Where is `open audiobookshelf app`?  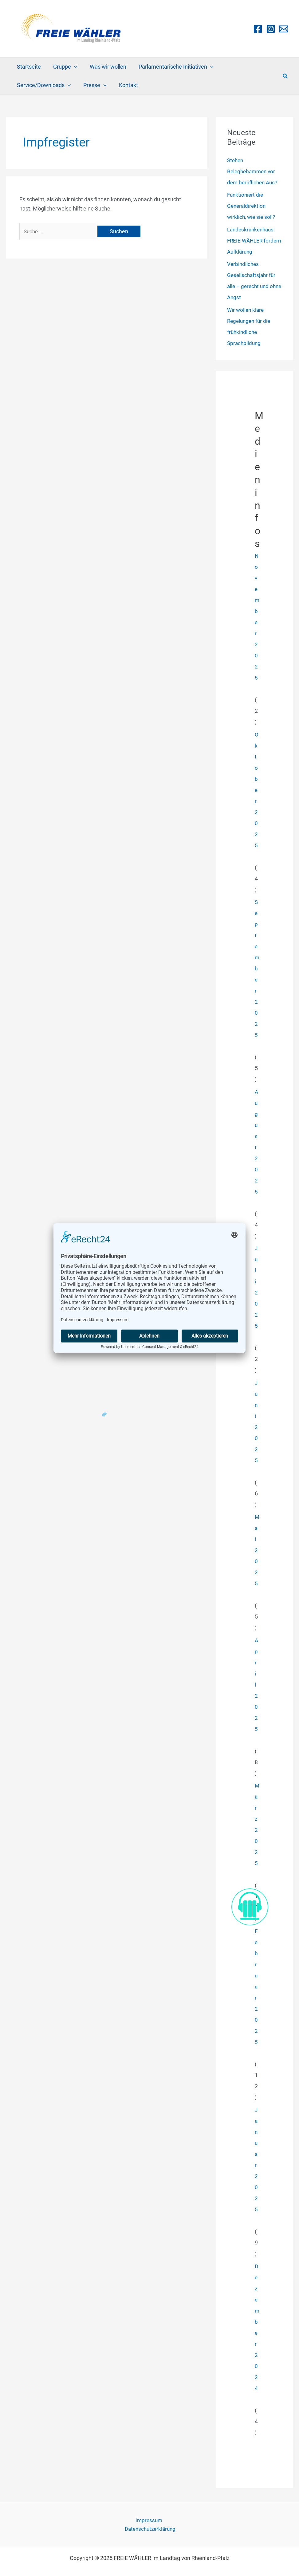 open audiobookshelf app is located at coordinates (250, 1907).